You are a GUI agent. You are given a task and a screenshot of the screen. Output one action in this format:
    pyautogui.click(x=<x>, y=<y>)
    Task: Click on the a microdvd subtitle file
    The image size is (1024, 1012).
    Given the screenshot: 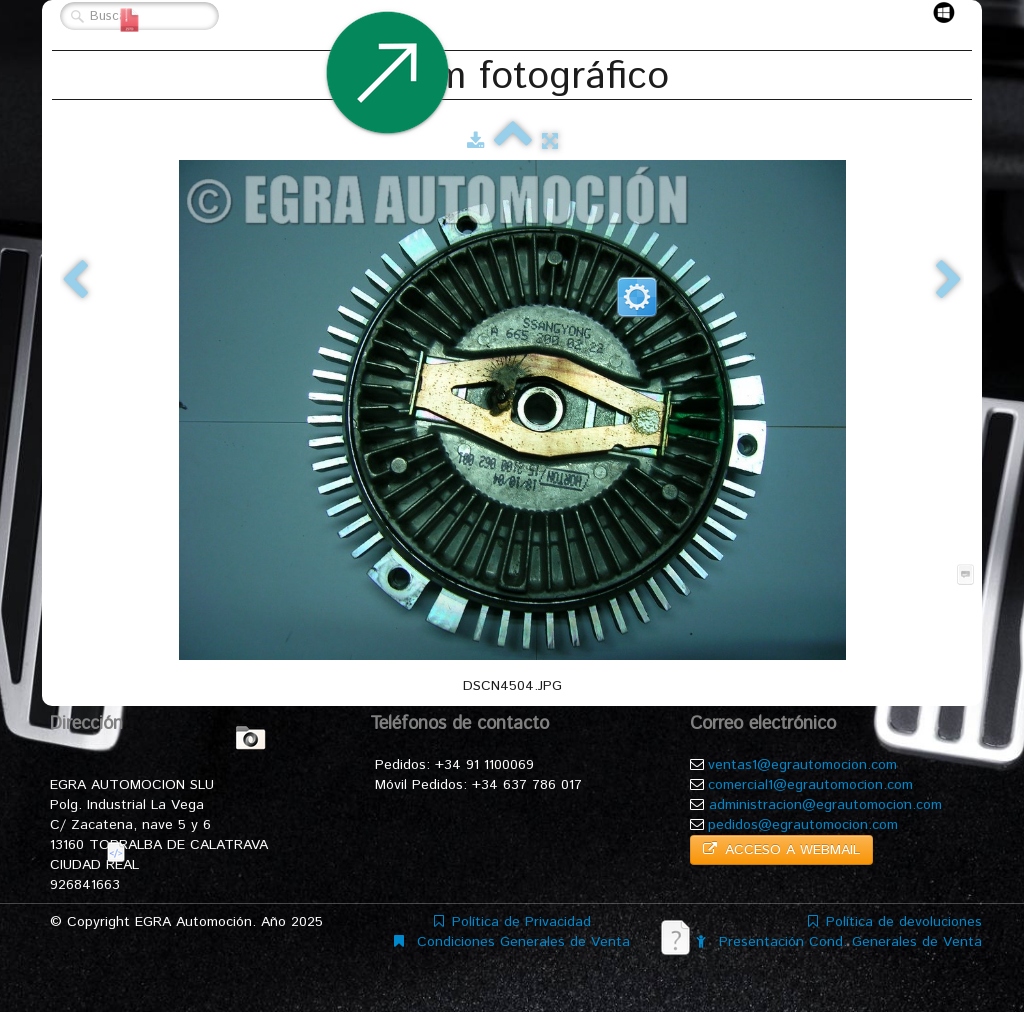 What is the action you would take?
    pyautogui.click(x=965, y=574)
    